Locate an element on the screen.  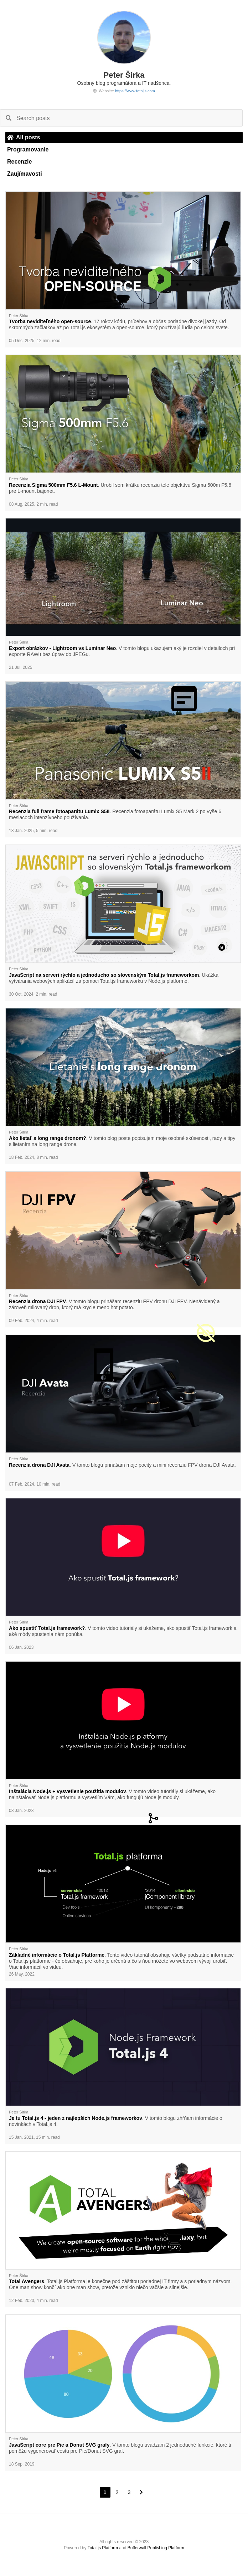
merge a branch into the main codebase is located at coordinates (153, 1818).